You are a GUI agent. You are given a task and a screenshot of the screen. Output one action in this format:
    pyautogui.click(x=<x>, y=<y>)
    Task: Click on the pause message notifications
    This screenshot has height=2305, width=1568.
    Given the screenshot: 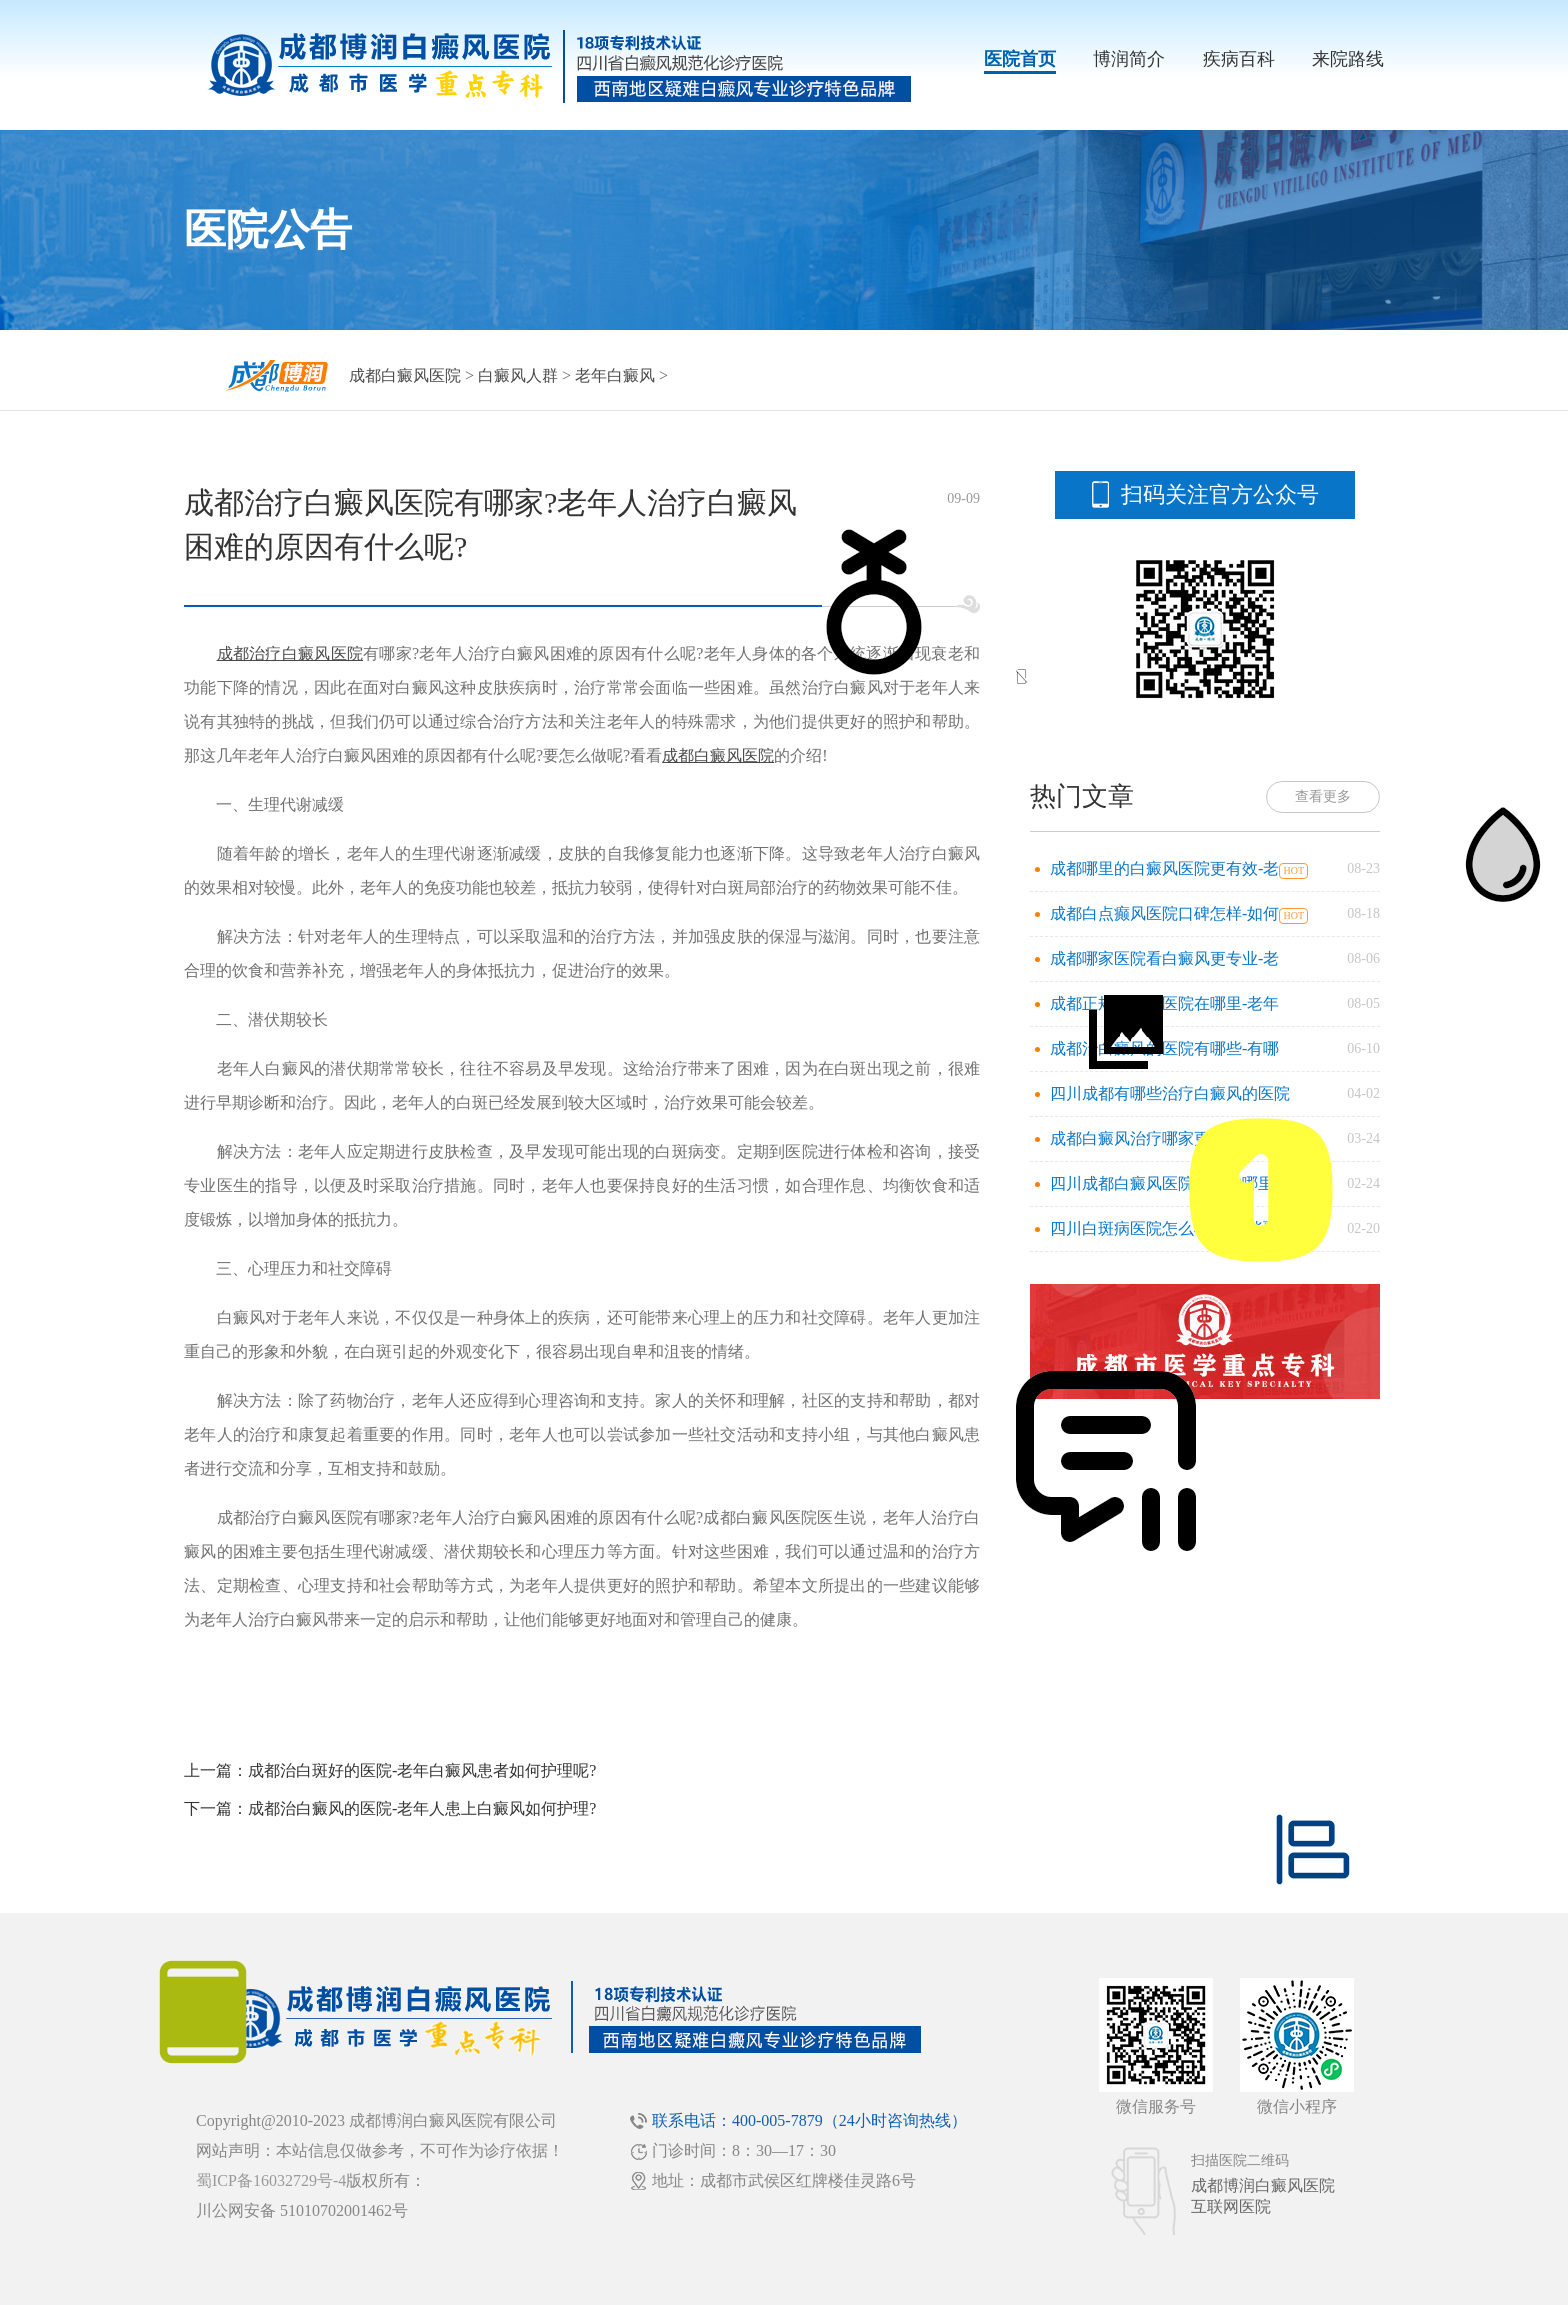 What is the action you would take?
    pyautogui.click(x=1106, y=1452)
    